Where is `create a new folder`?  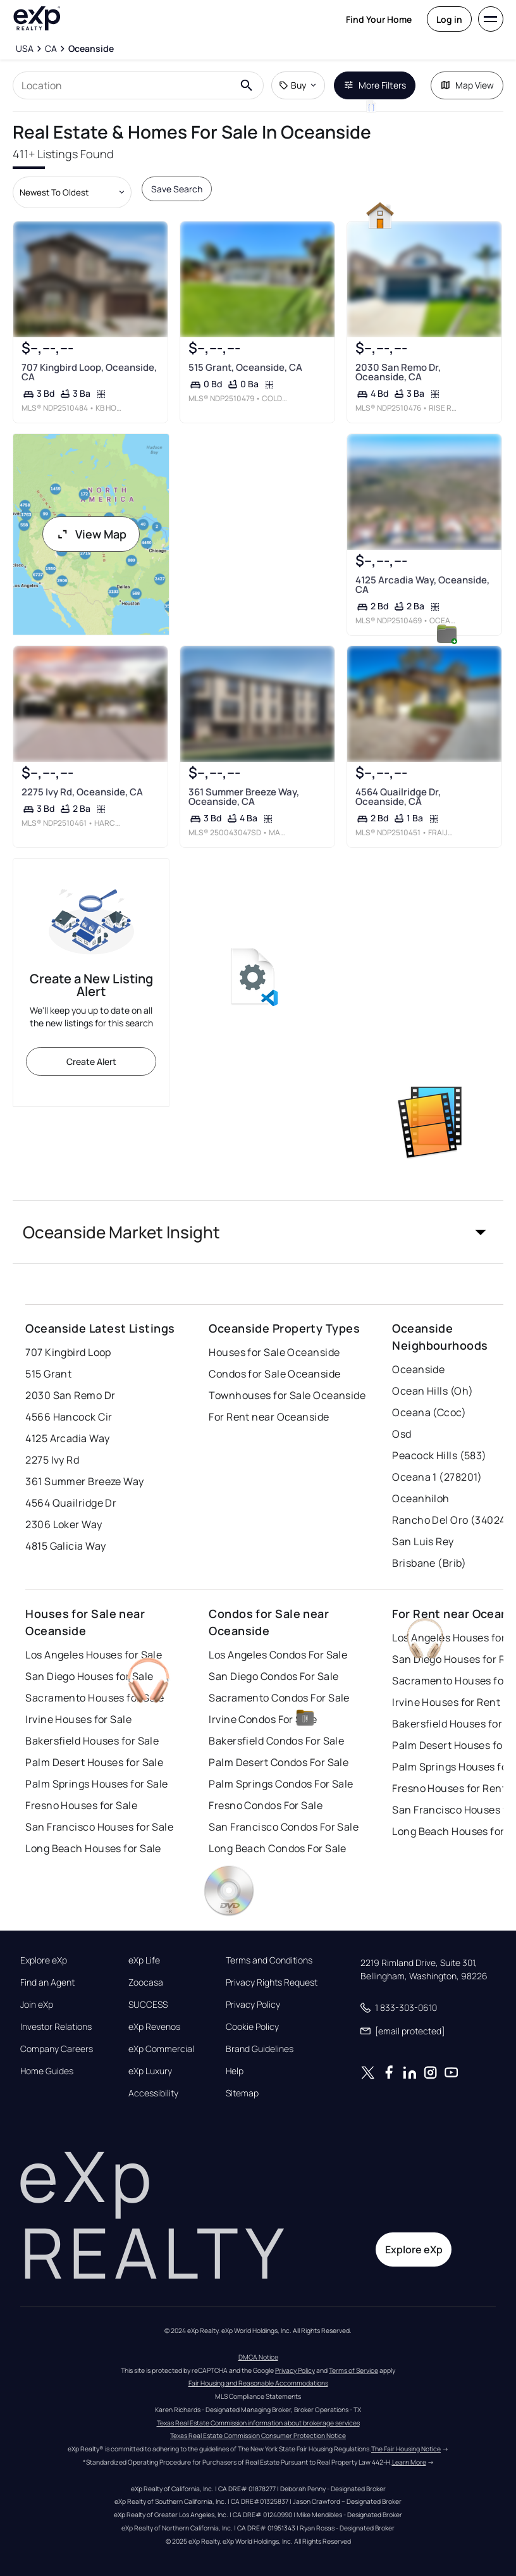
create a new folder is located at coordinates (446, 633).